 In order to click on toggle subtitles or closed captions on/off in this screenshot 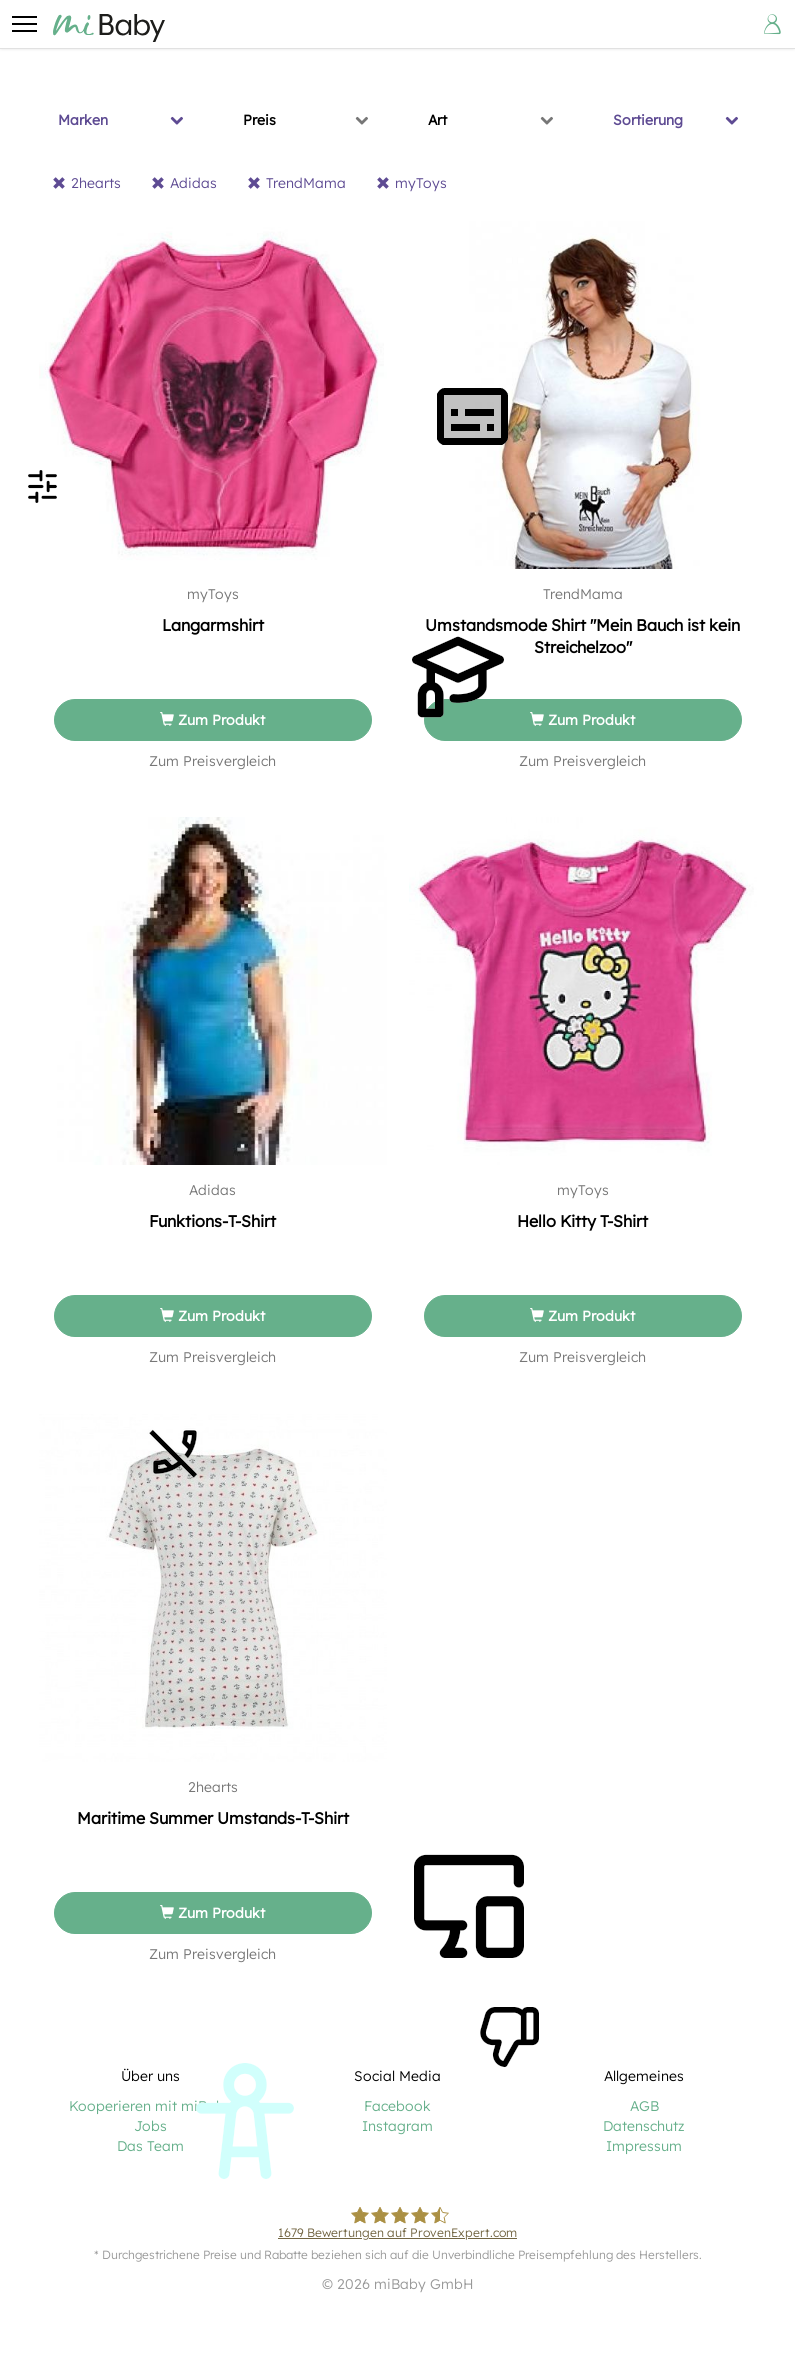, I will do `click(472, 416)`.